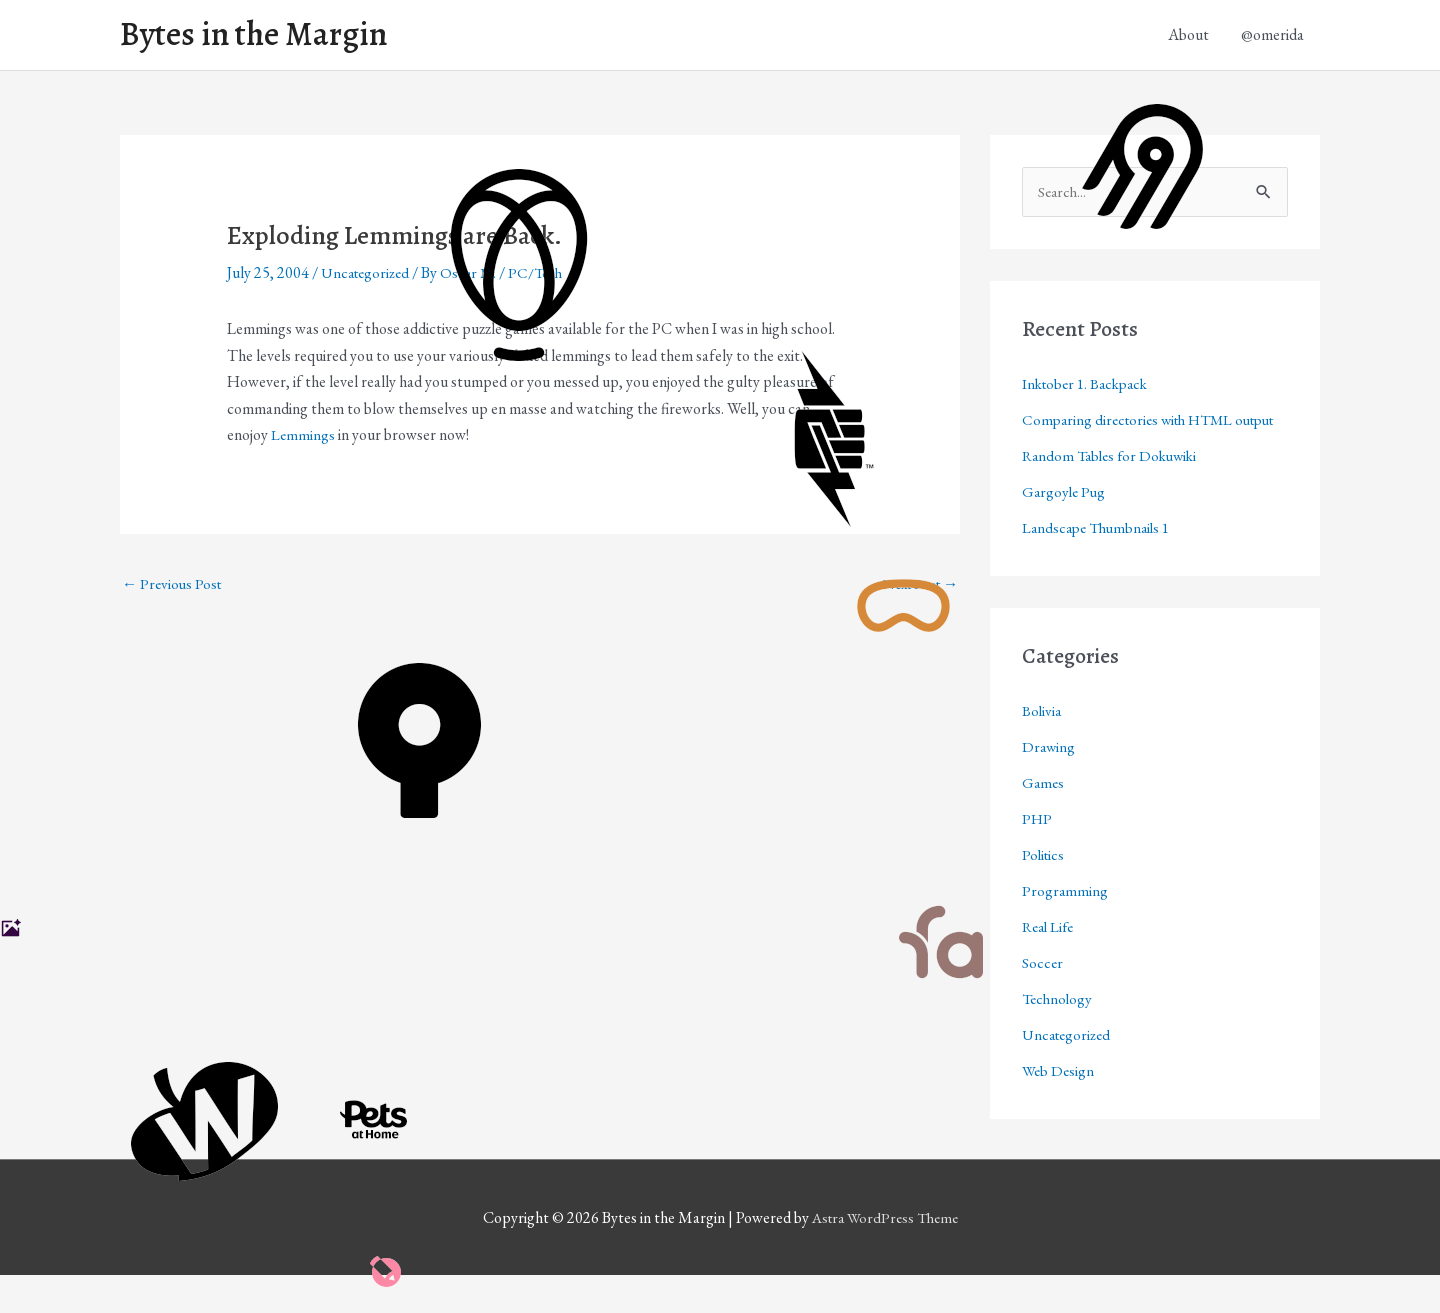 Image resolution: width=1440 pixels, height=1313 pixels. I want to click on enhance image with AI, so click(10, 928).